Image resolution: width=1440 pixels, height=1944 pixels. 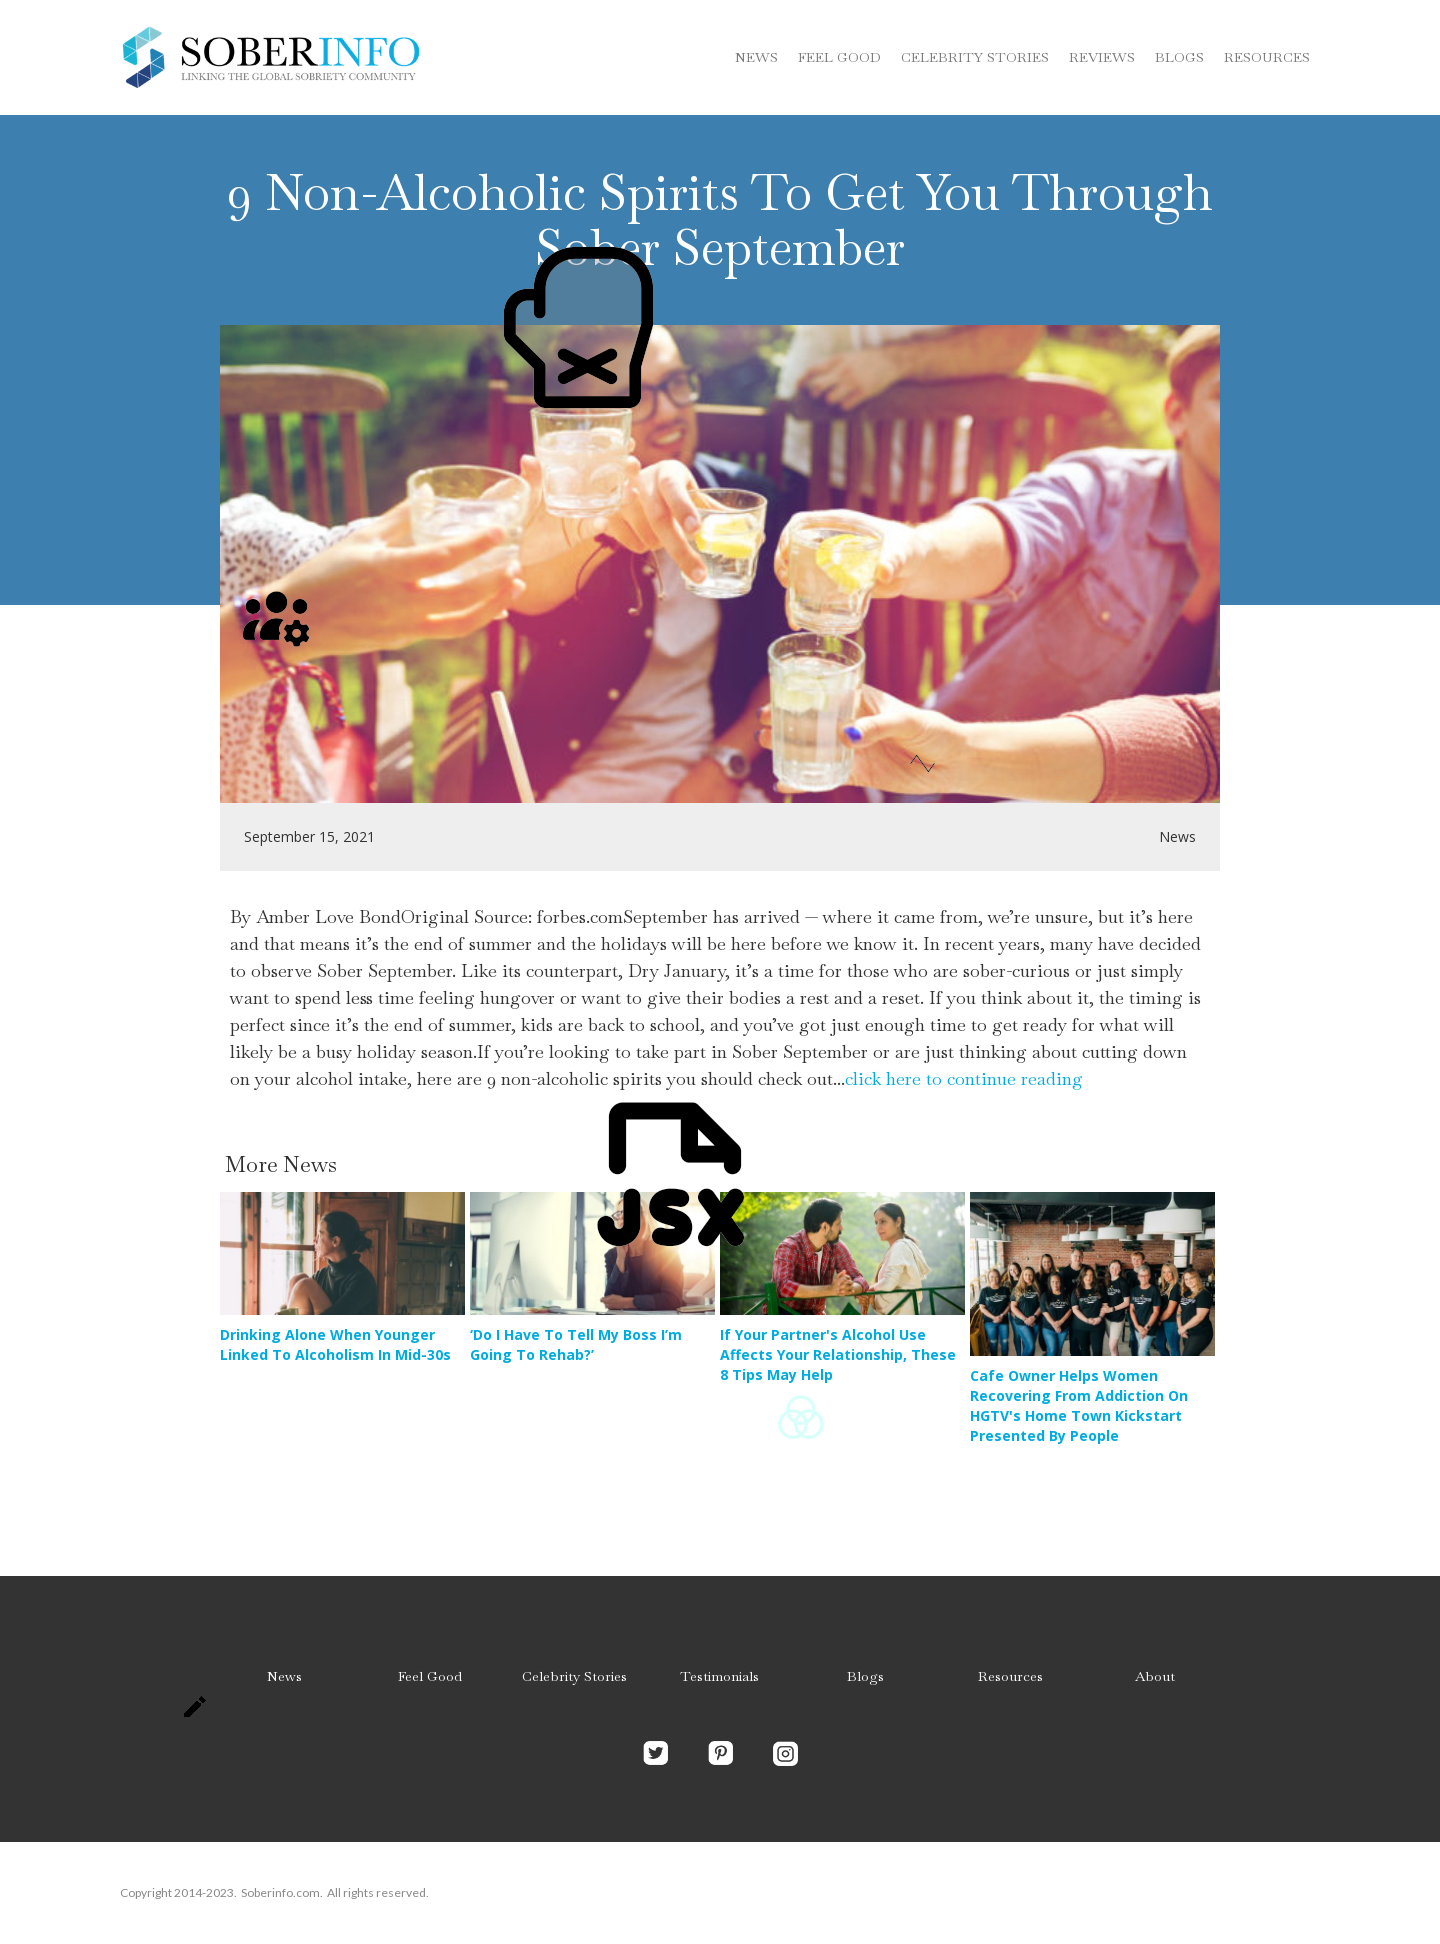 What do you see at coordinates (581, 330) in the screenshot?
I see `access boxing or combat sports content` at bounding box center [581, 330].